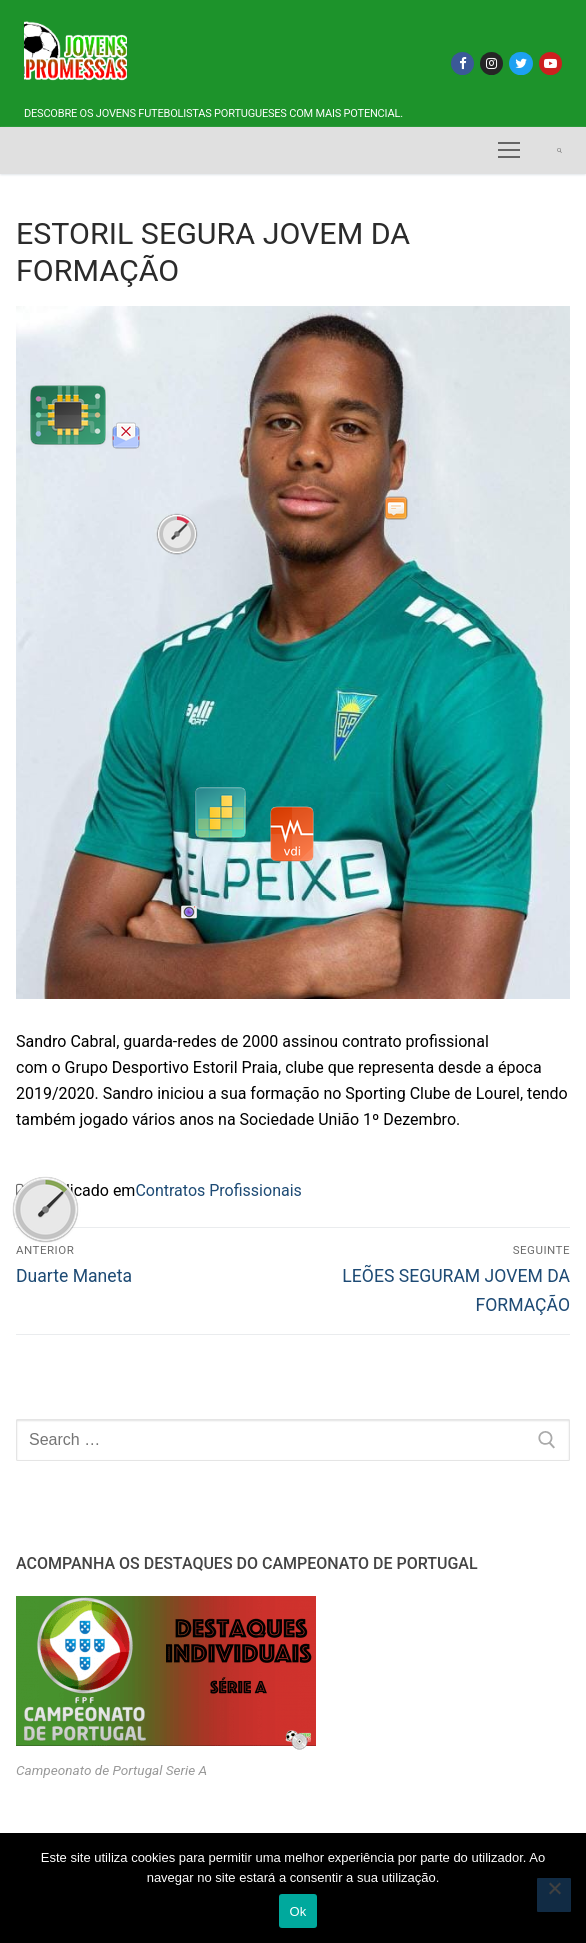 The width and height of the screenshot is (586, 1943). I want to click on open jockey hardware diagnostics app, so click(68, 415).